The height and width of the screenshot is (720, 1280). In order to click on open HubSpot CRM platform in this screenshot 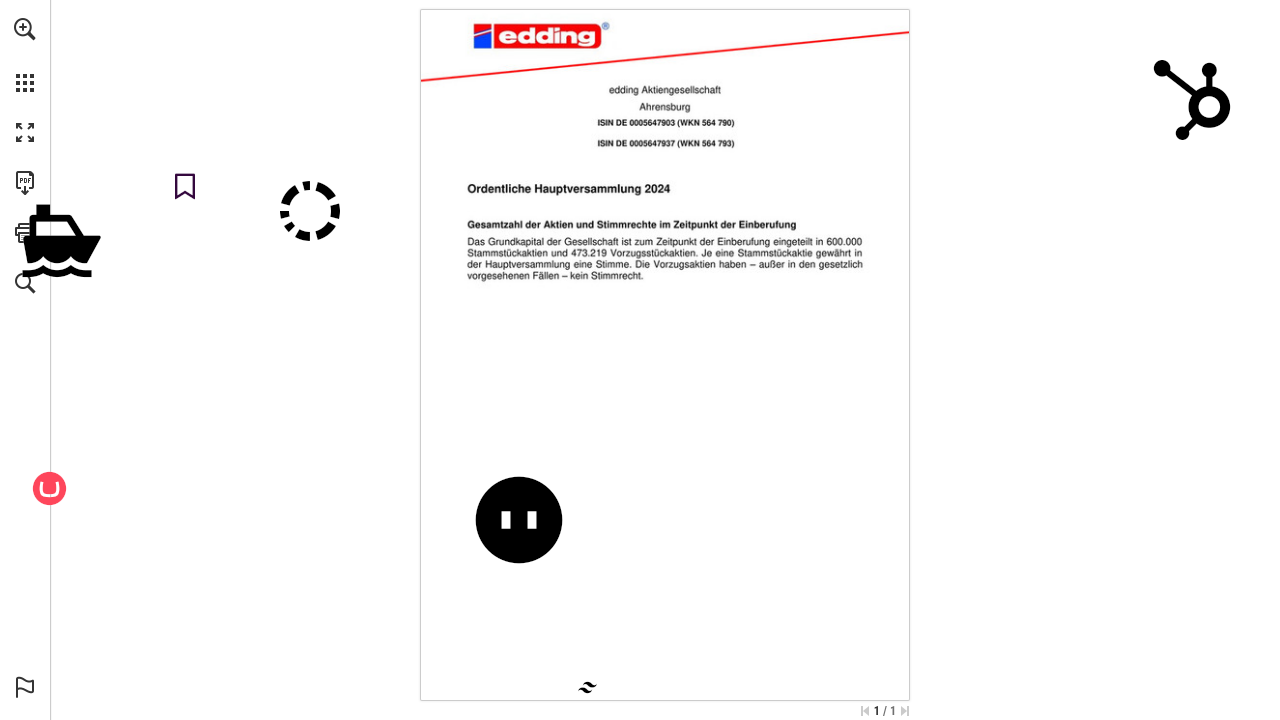, I will do `click(1192, 100)`.